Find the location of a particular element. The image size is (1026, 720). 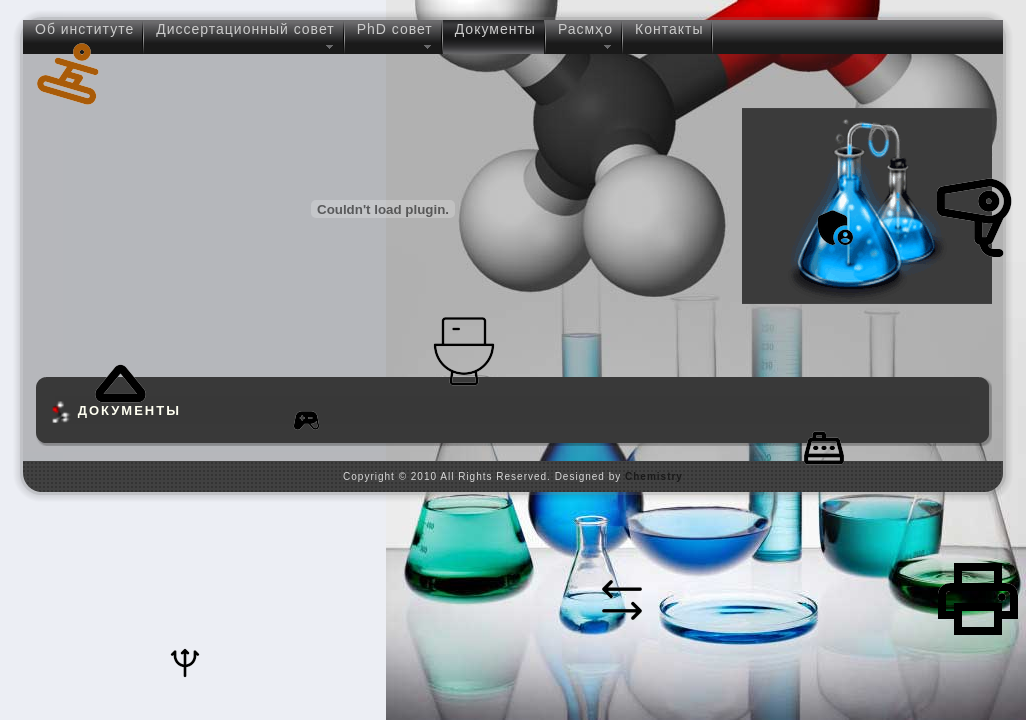

open games or gaming section is located at coordinates (306, 420).